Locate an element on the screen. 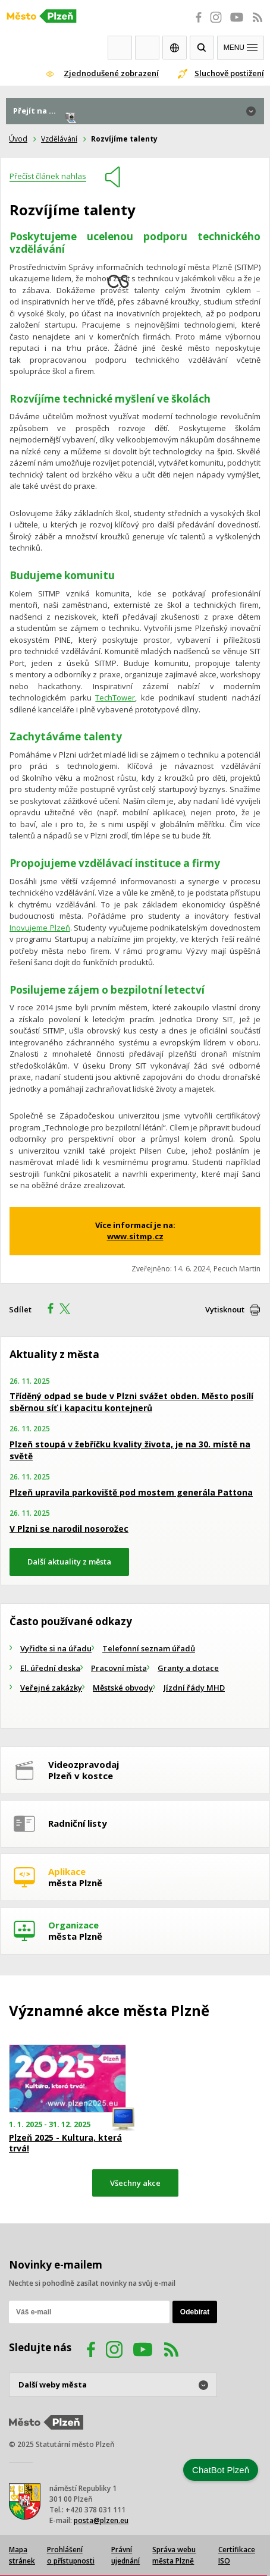 Image resolution: width=270 pixels, height=2576 pixels. connect your last.fm account is located at coordinates (118, 279).